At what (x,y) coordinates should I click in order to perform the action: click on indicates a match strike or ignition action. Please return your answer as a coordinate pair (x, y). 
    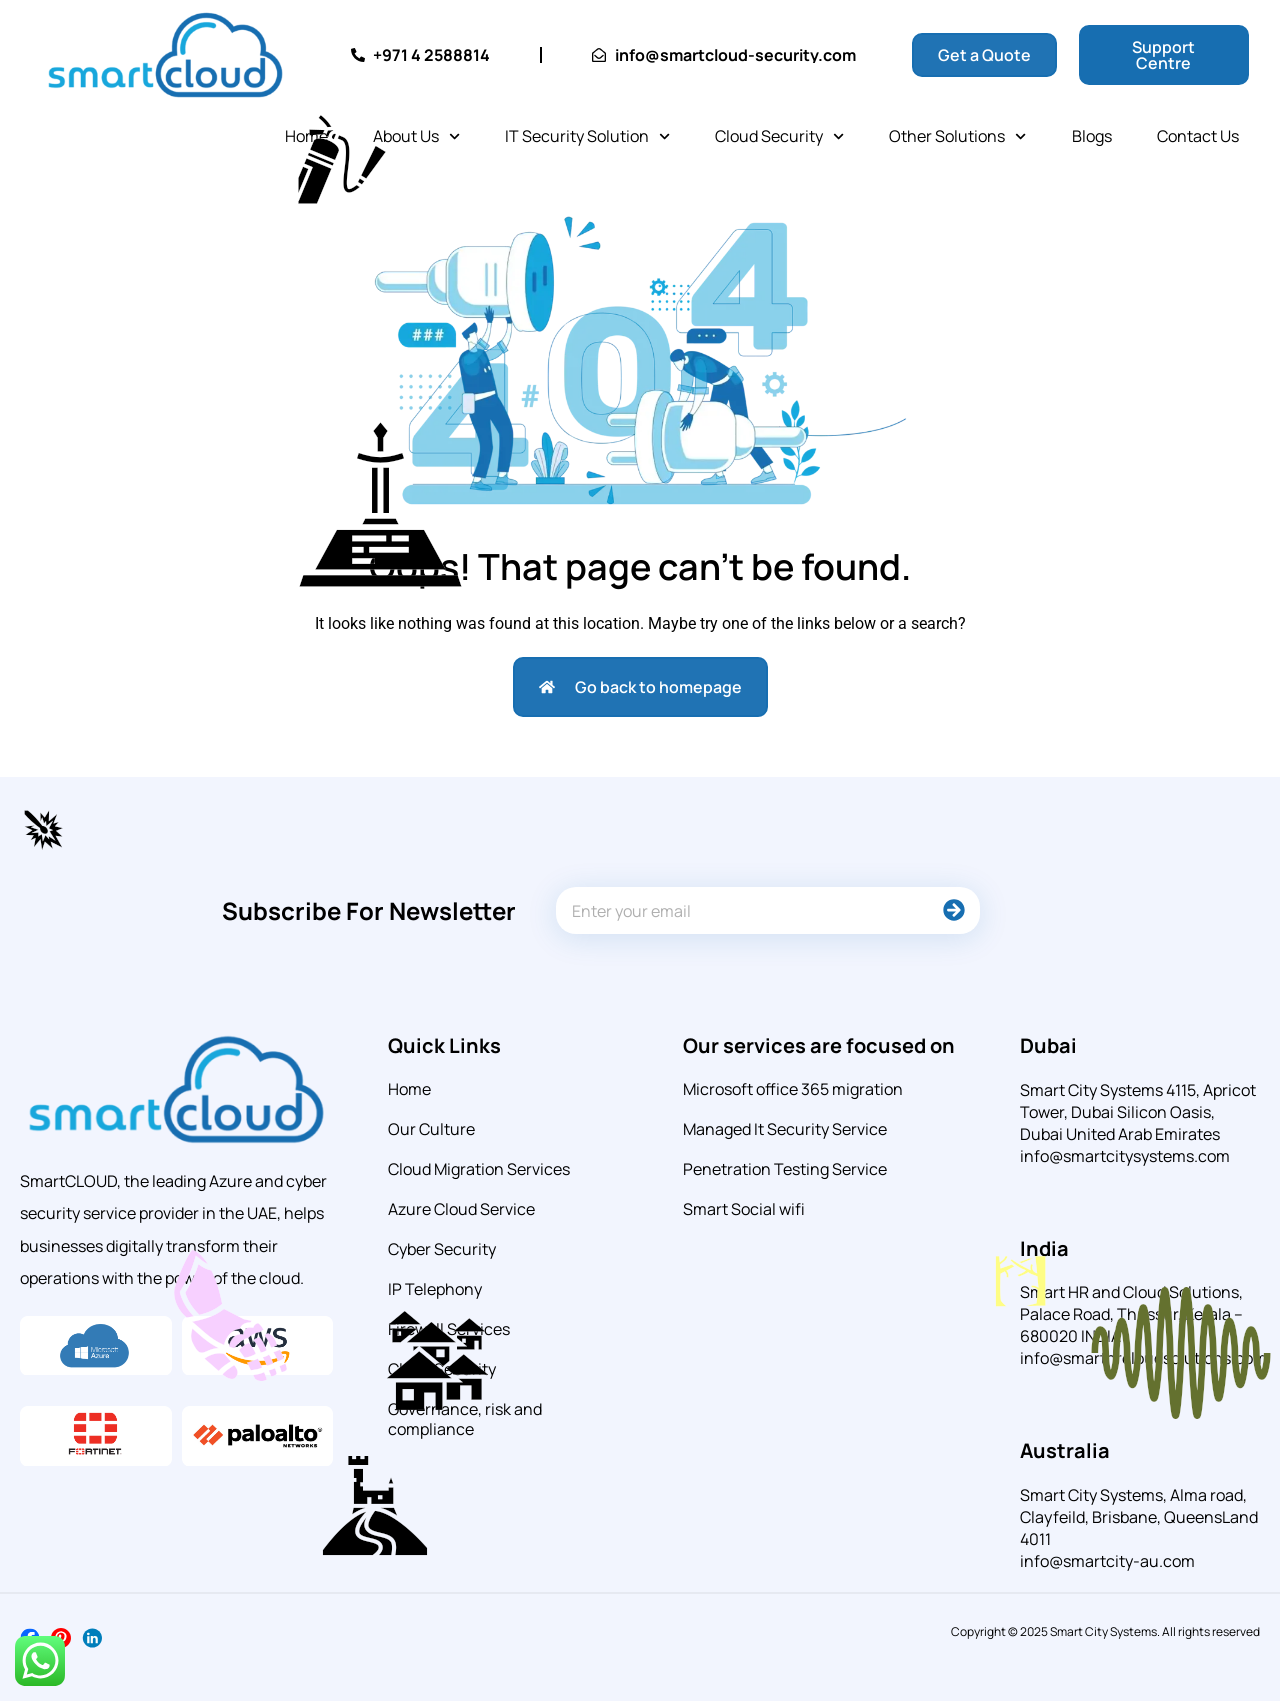
    Looking at the image, I should click on (44, 830).